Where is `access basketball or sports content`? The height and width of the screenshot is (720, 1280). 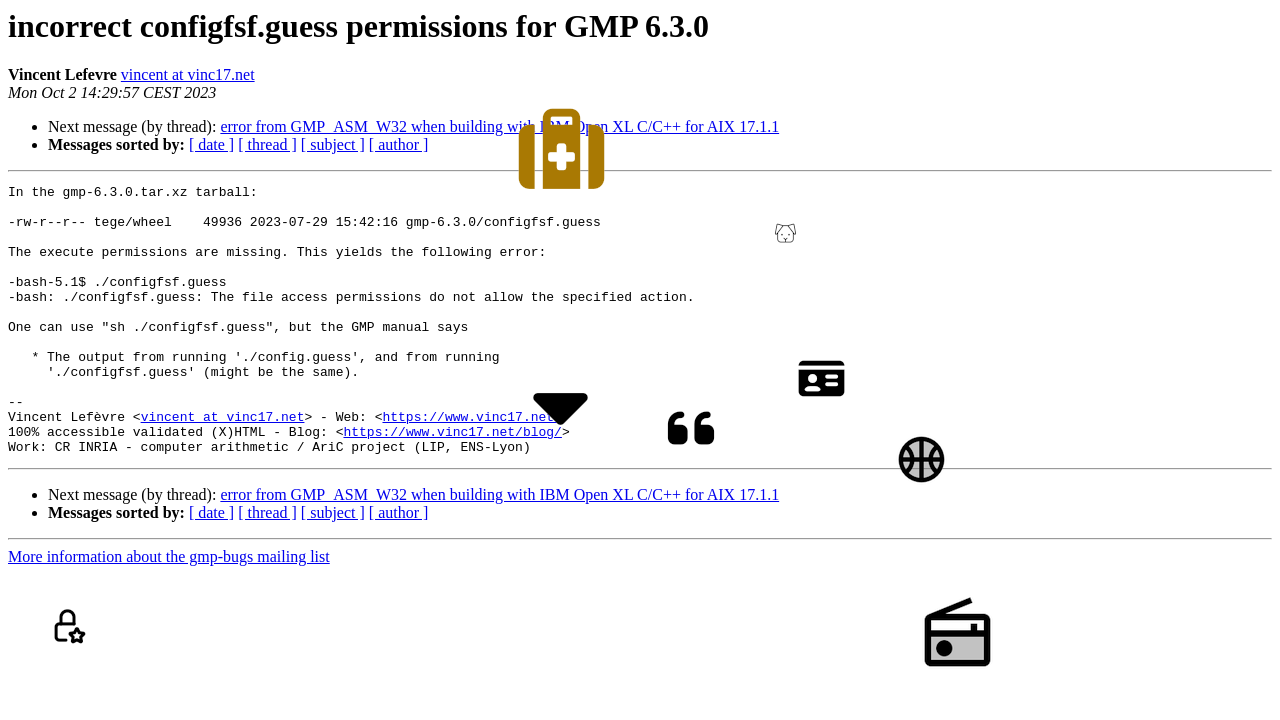 access basketball or sports content is located at coordinates (921, 459).